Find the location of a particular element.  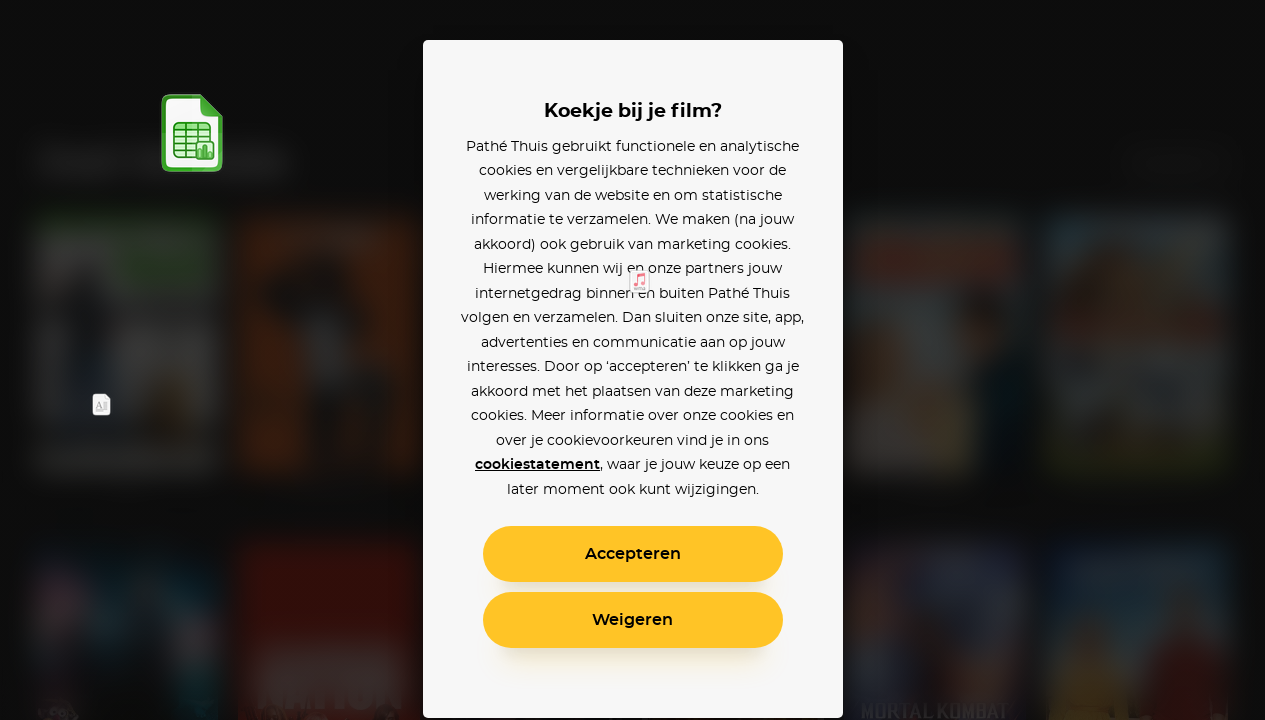

a windows media audio (.wma) file is located at coordinates (639, 281).